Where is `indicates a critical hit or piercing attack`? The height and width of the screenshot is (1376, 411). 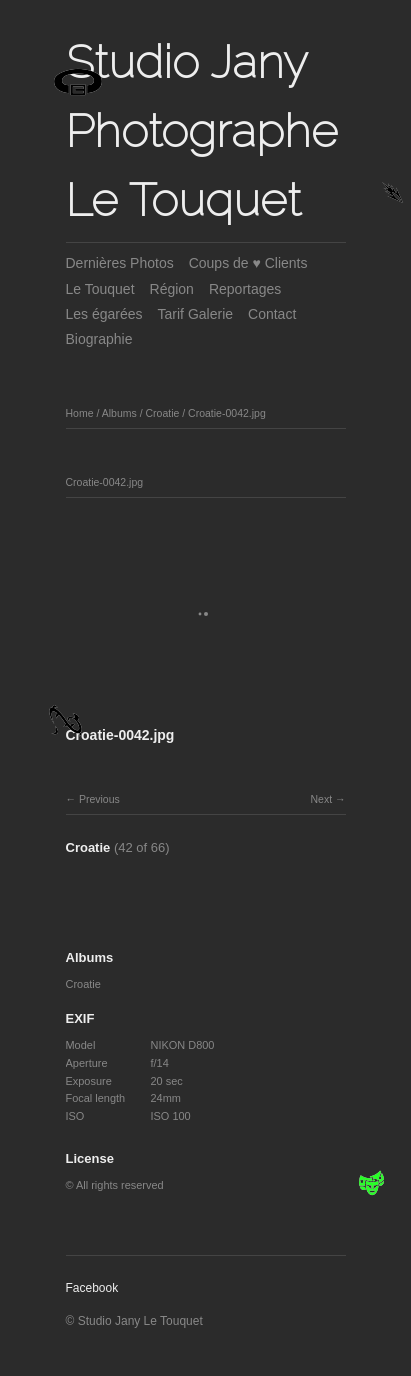
indicates a critical hit or piercing attack is located at coordinates (392, 192).